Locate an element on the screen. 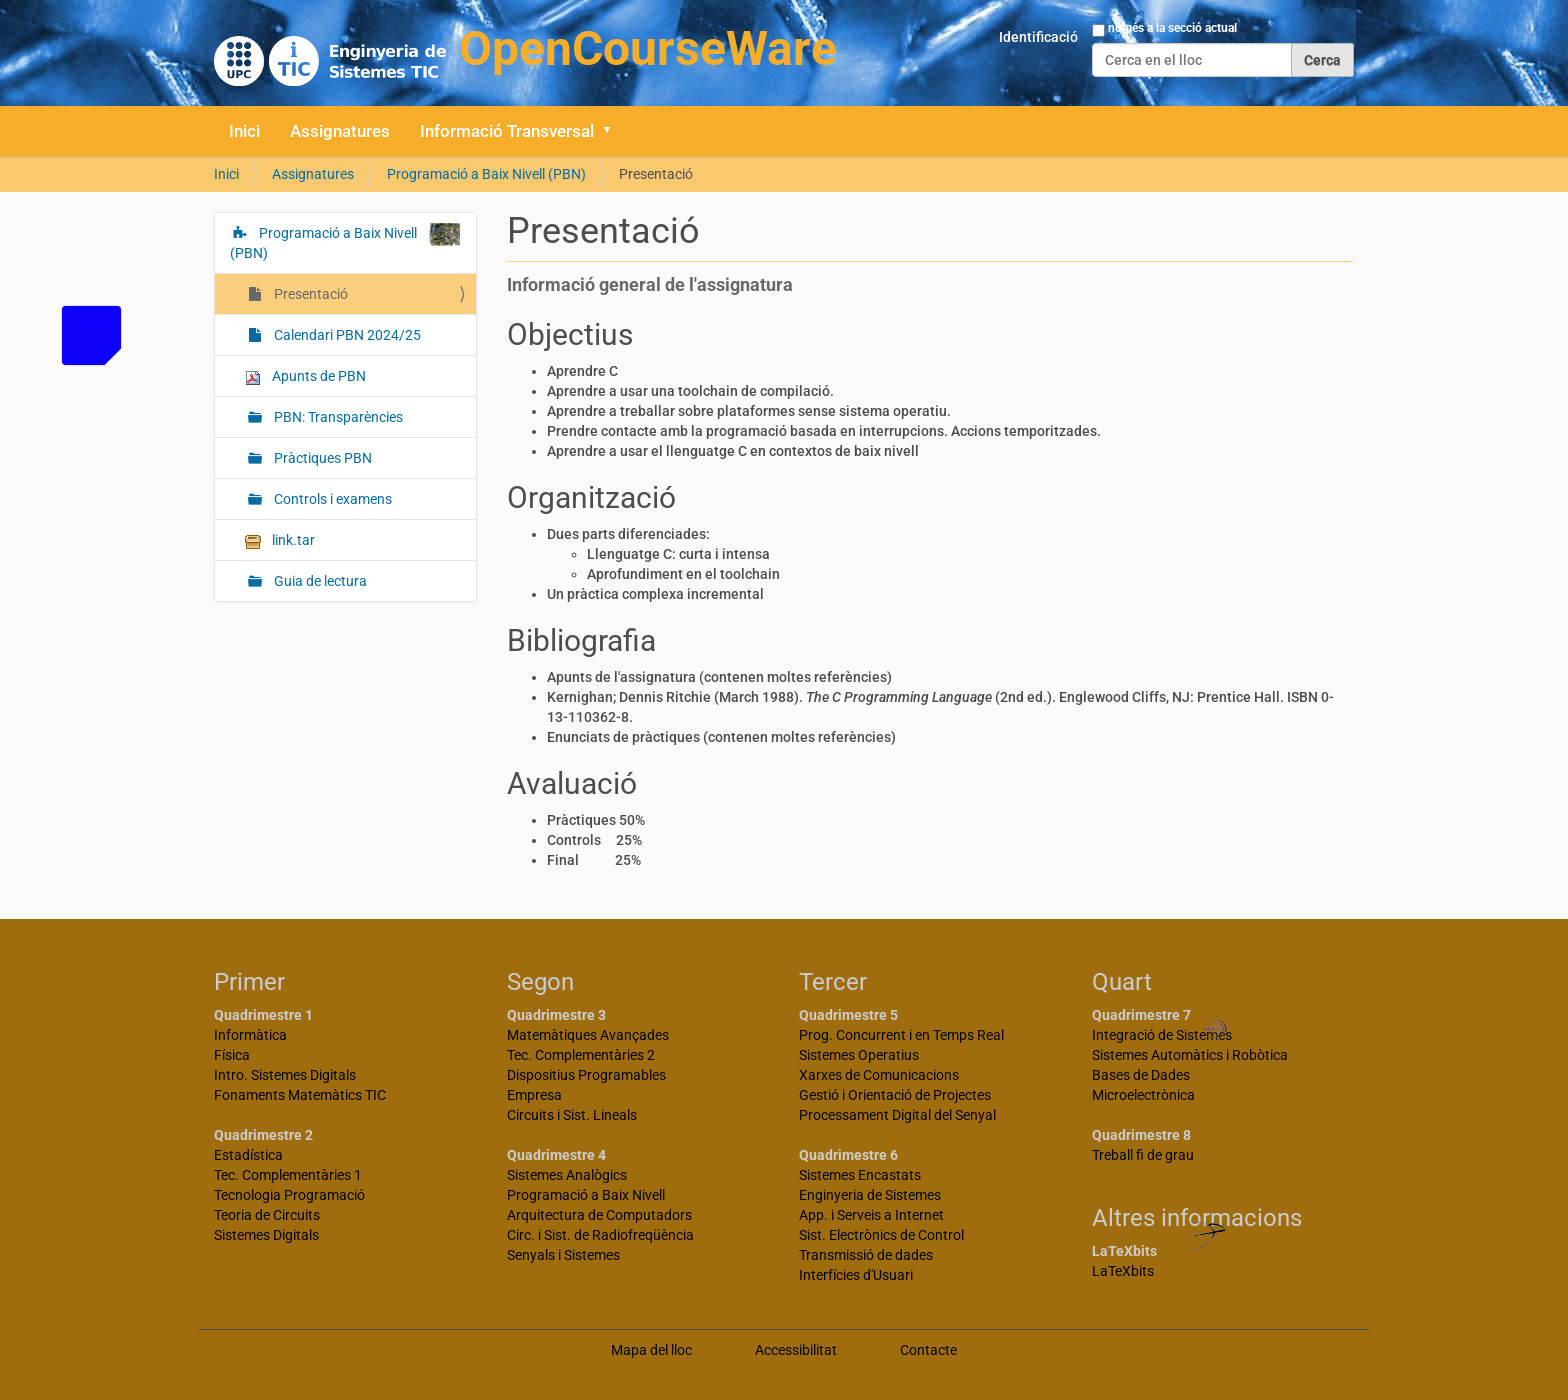 The width and height of the screenshot is (1568, 1400). EPEL (Extra Packages for Enterprise Linux) project logo is located at coordinates (1206, 1236).